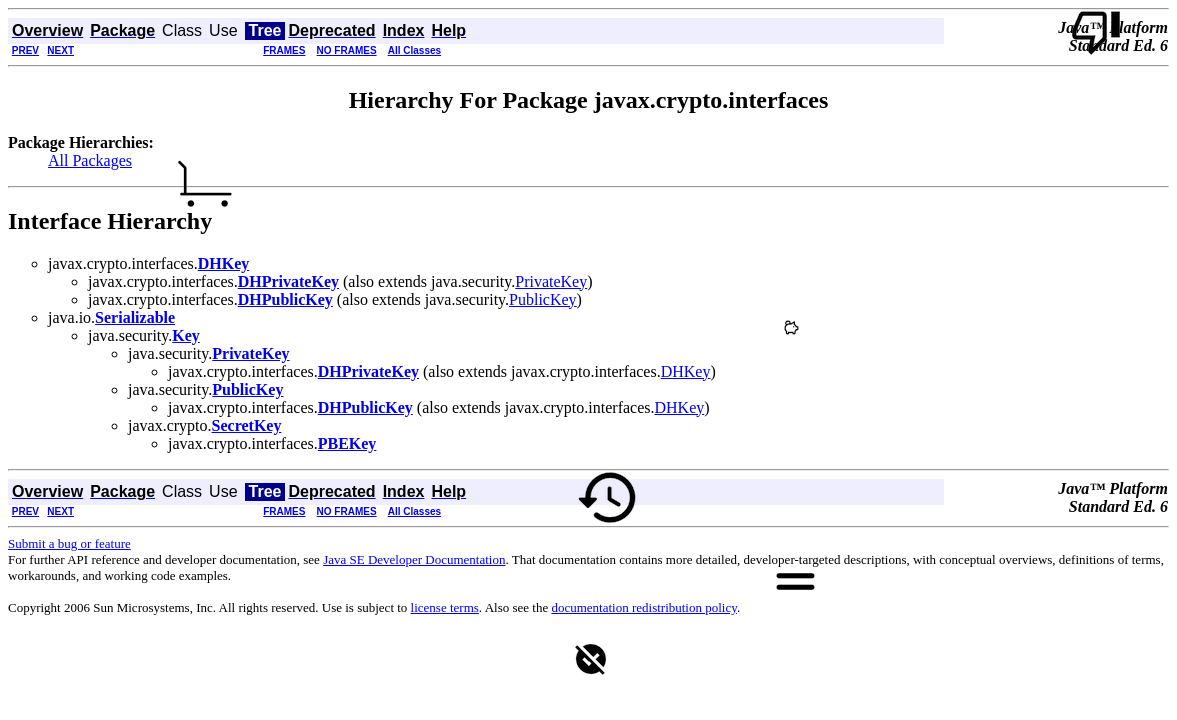  I want to click on view shopping cart, so click(204, 181).